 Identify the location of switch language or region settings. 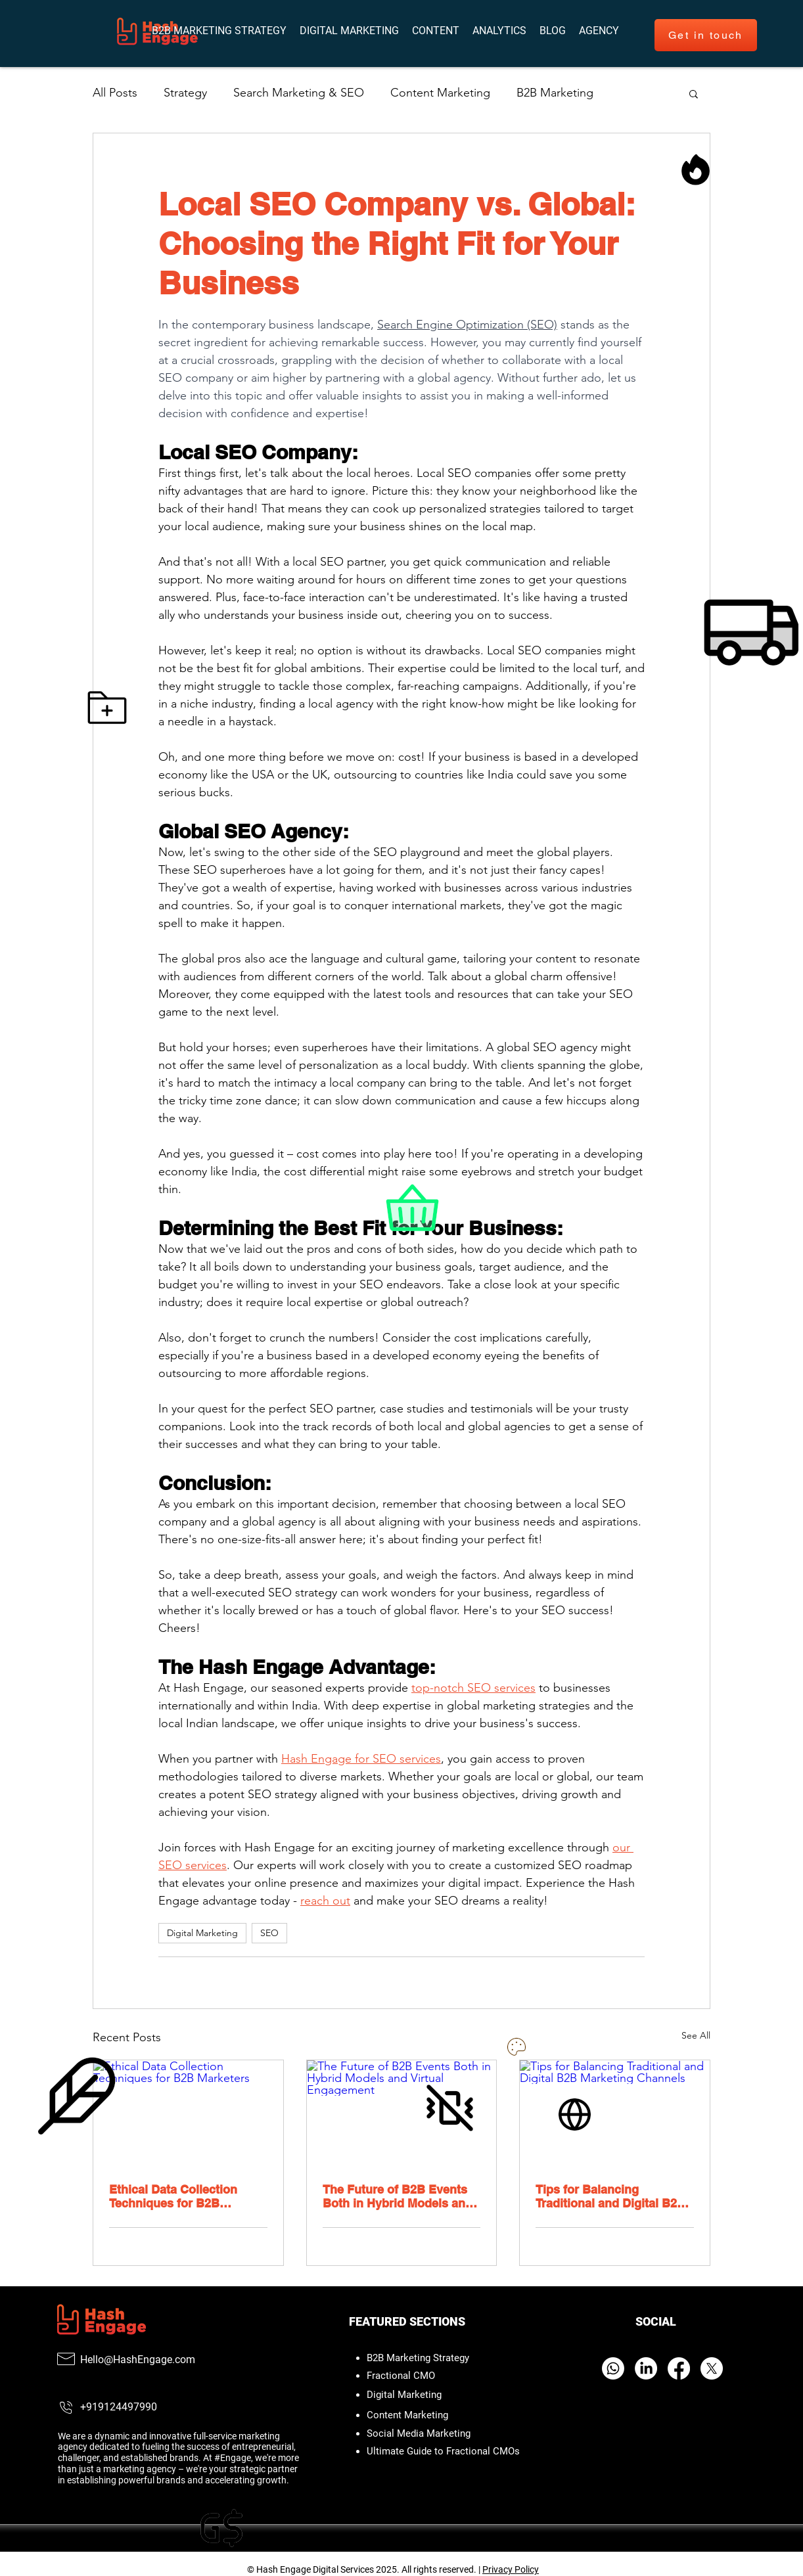
(574, 2114).